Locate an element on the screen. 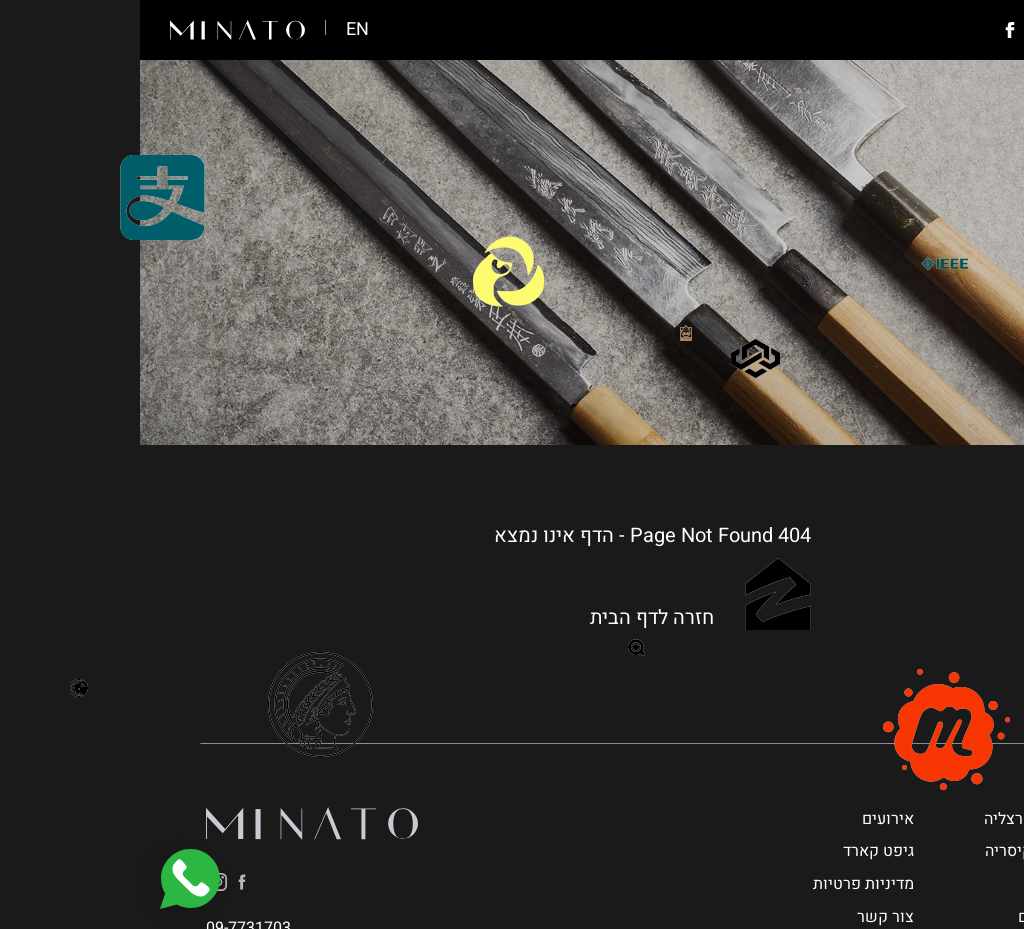  open the Meetup app is located at coordinates (946, 729).